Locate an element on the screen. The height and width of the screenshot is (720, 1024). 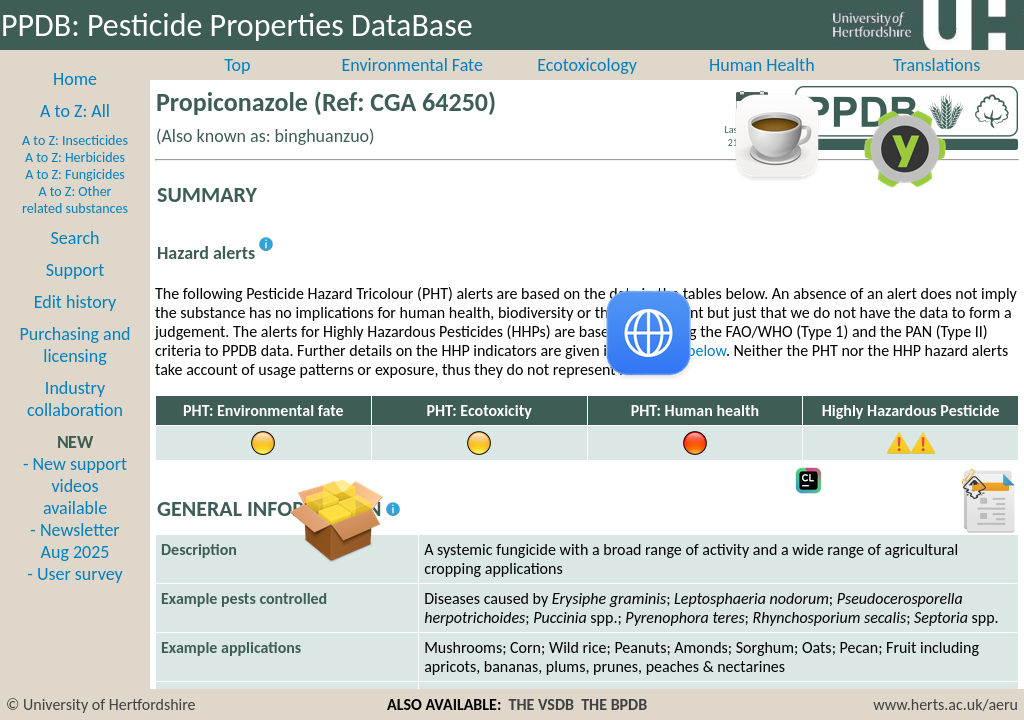
open BitTorrent app settings is located at coordinates (648, 334).